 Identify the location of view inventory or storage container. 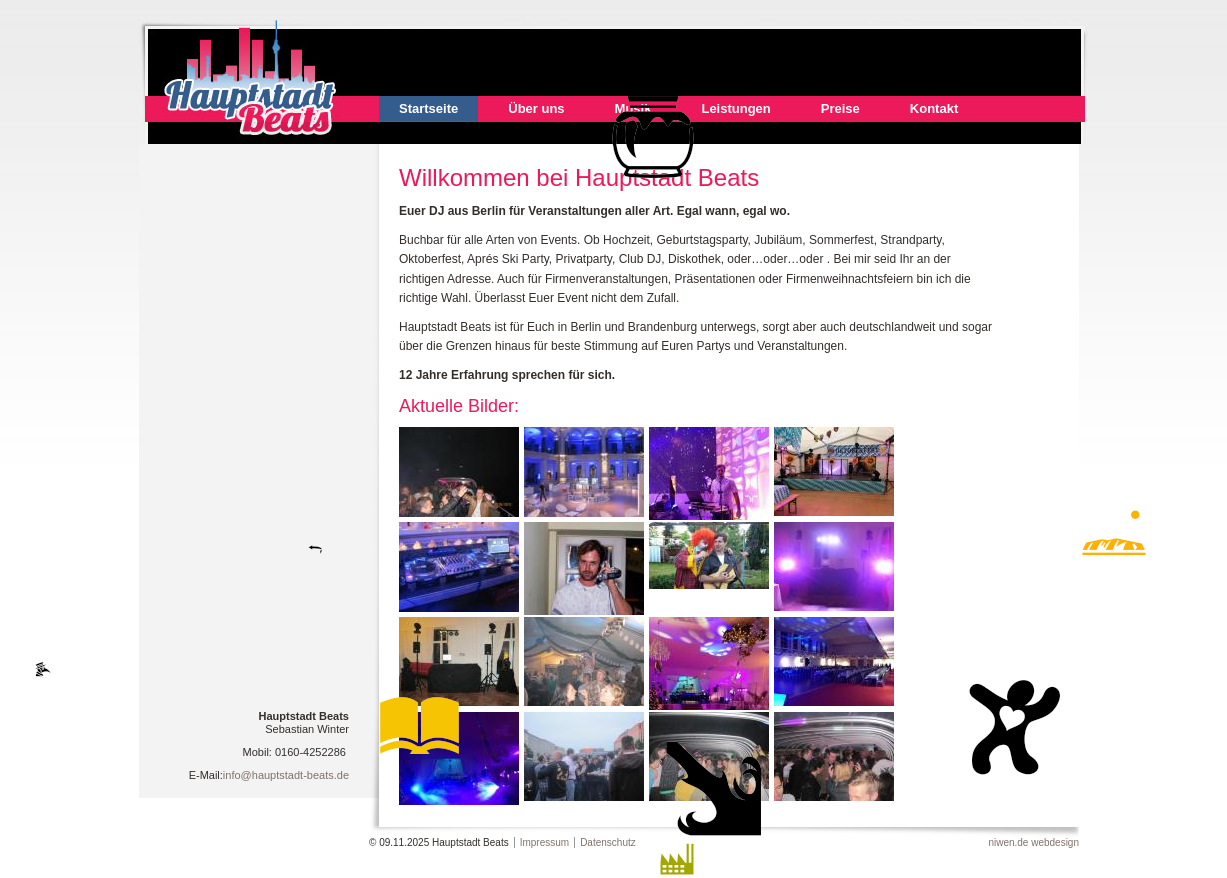
(653, 137).